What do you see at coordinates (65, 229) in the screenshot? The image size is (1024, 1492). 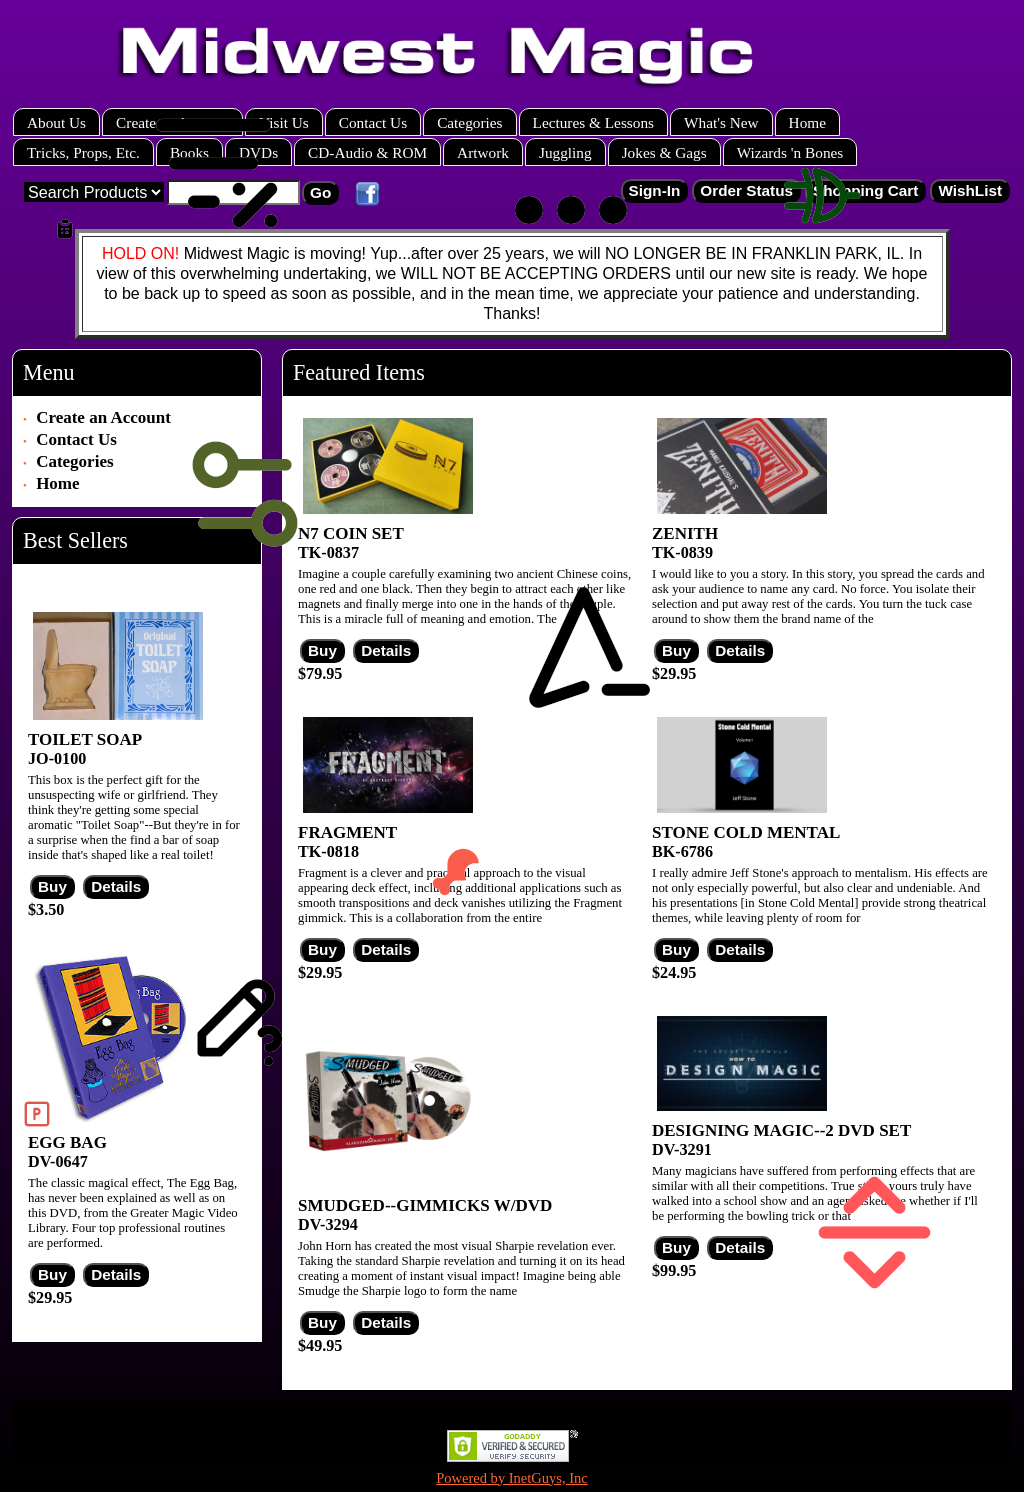 I see `view task list or checklist` at bounding box center [65, 229].